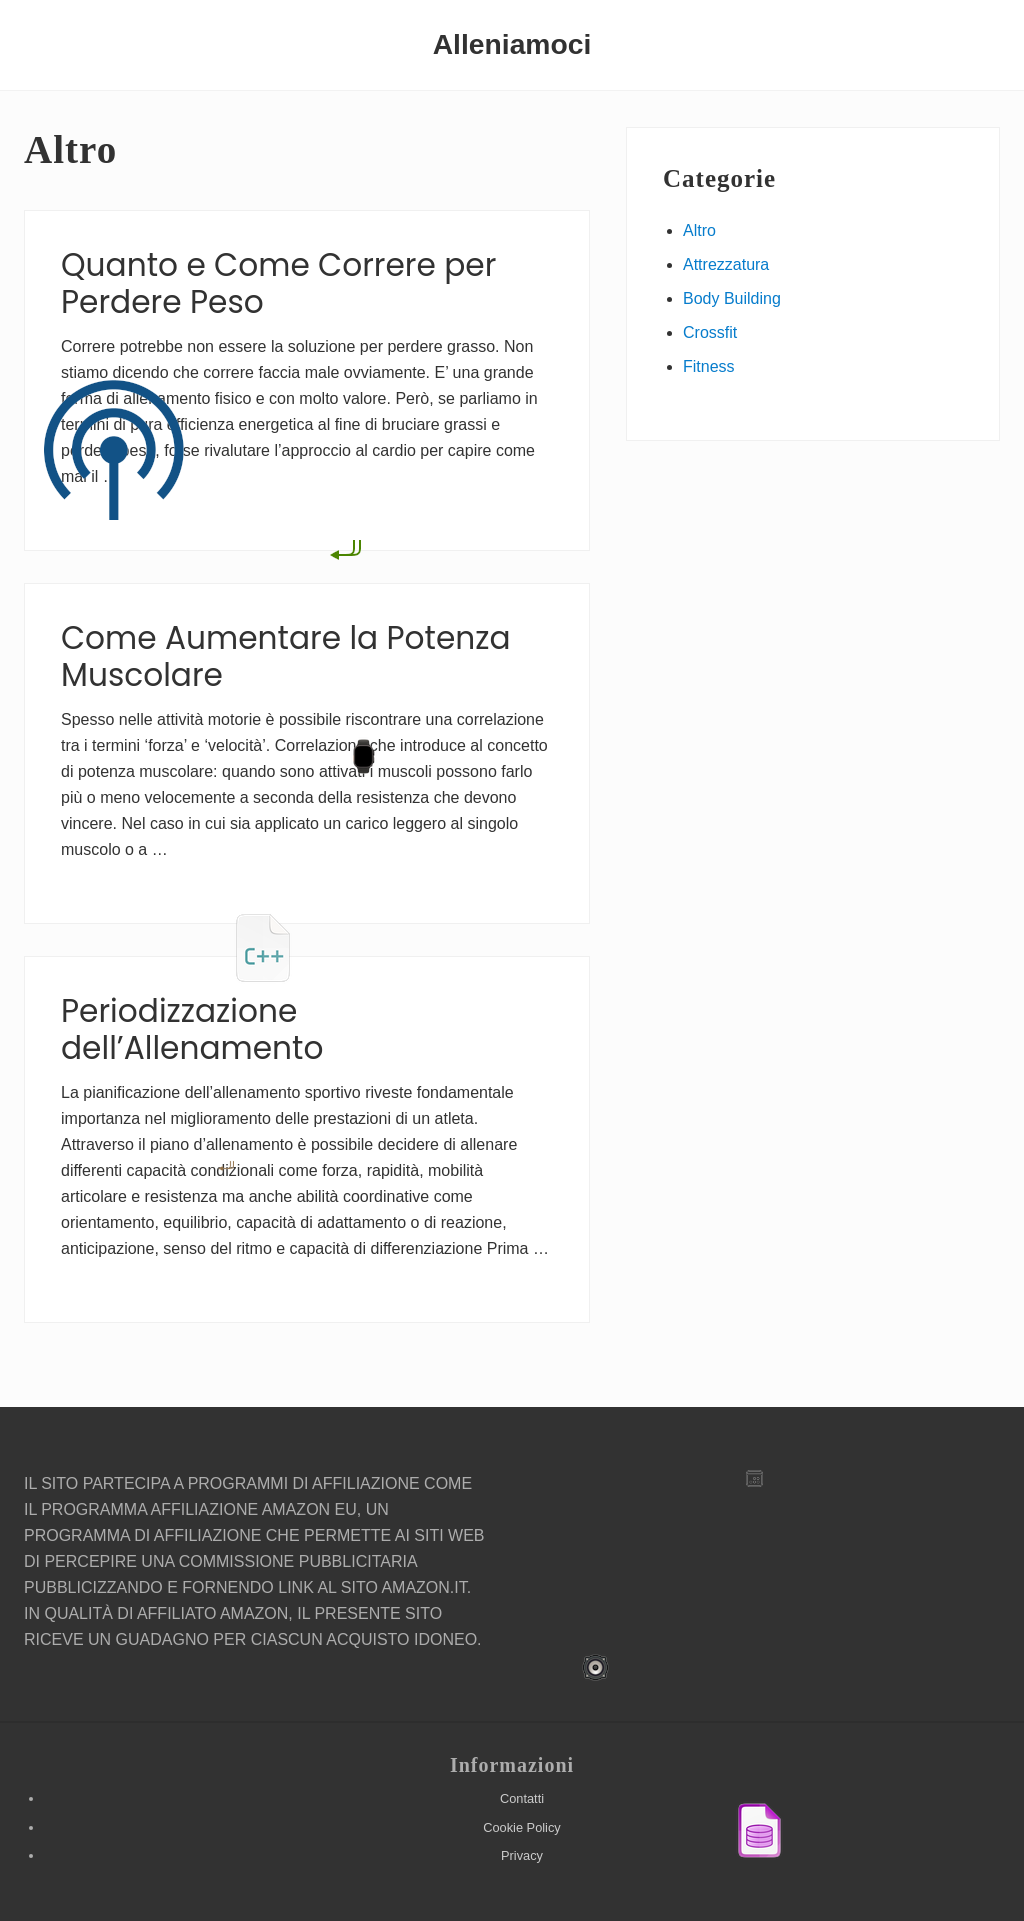  Describe the element at coordinates (754, 1478) in the screenshot. I see `open calendar application` at that location.